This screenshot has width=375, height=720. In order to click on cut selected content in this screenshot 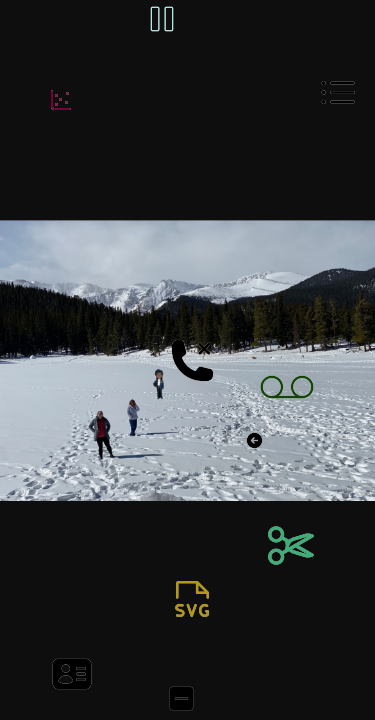, I will do `click(290, 545)`.